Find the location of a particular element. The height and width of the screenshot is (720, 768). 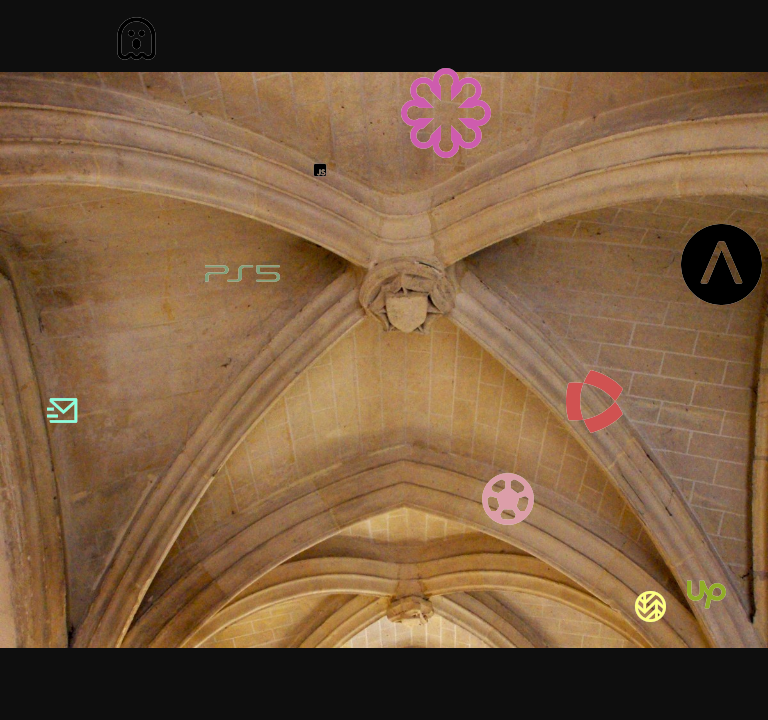

access football or soccer content is located at coordinates (508, 499).